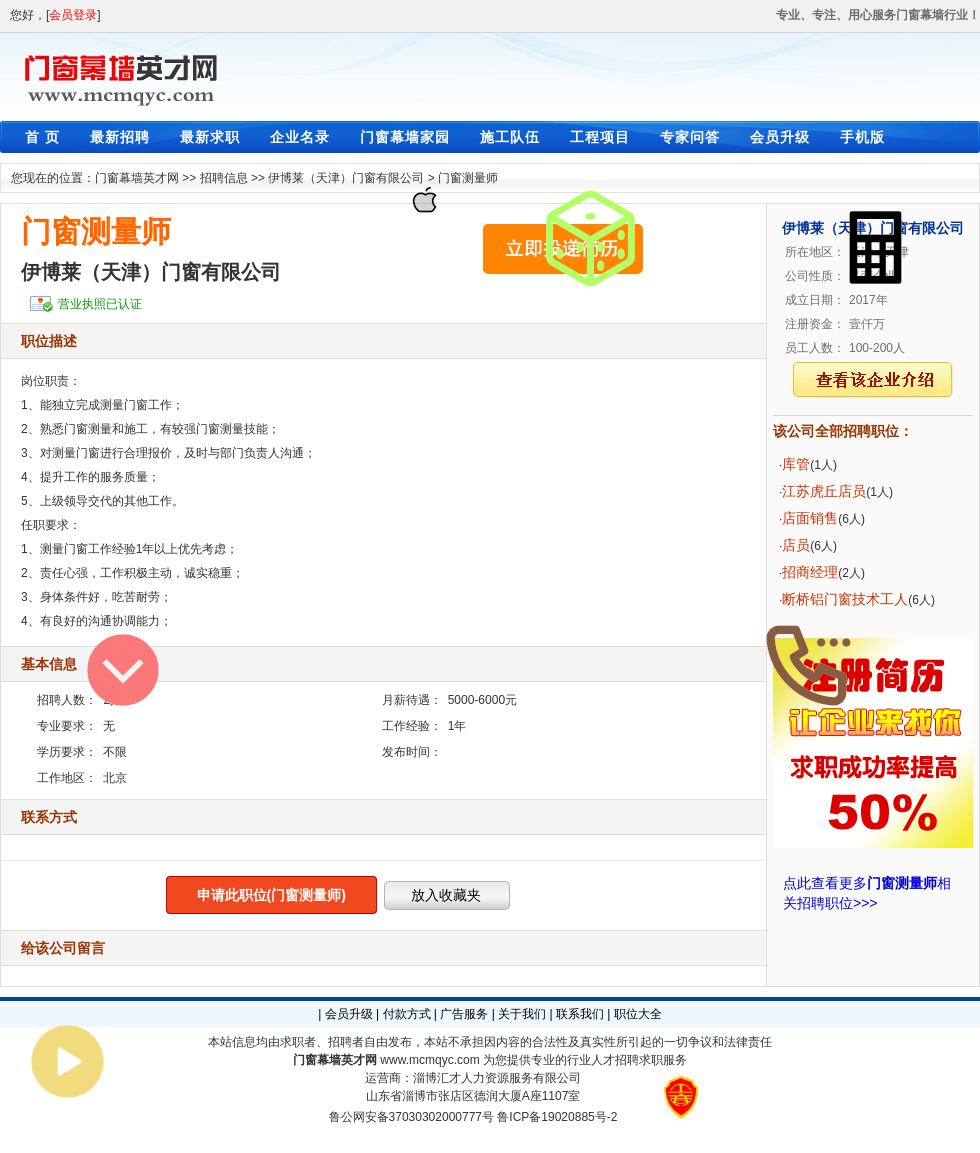 This screenshot has width=980, height=1153. What do you see at coordinates (123, 670) in the screenshot?
I see `expand to show more content` at bounding box center [123, 670].